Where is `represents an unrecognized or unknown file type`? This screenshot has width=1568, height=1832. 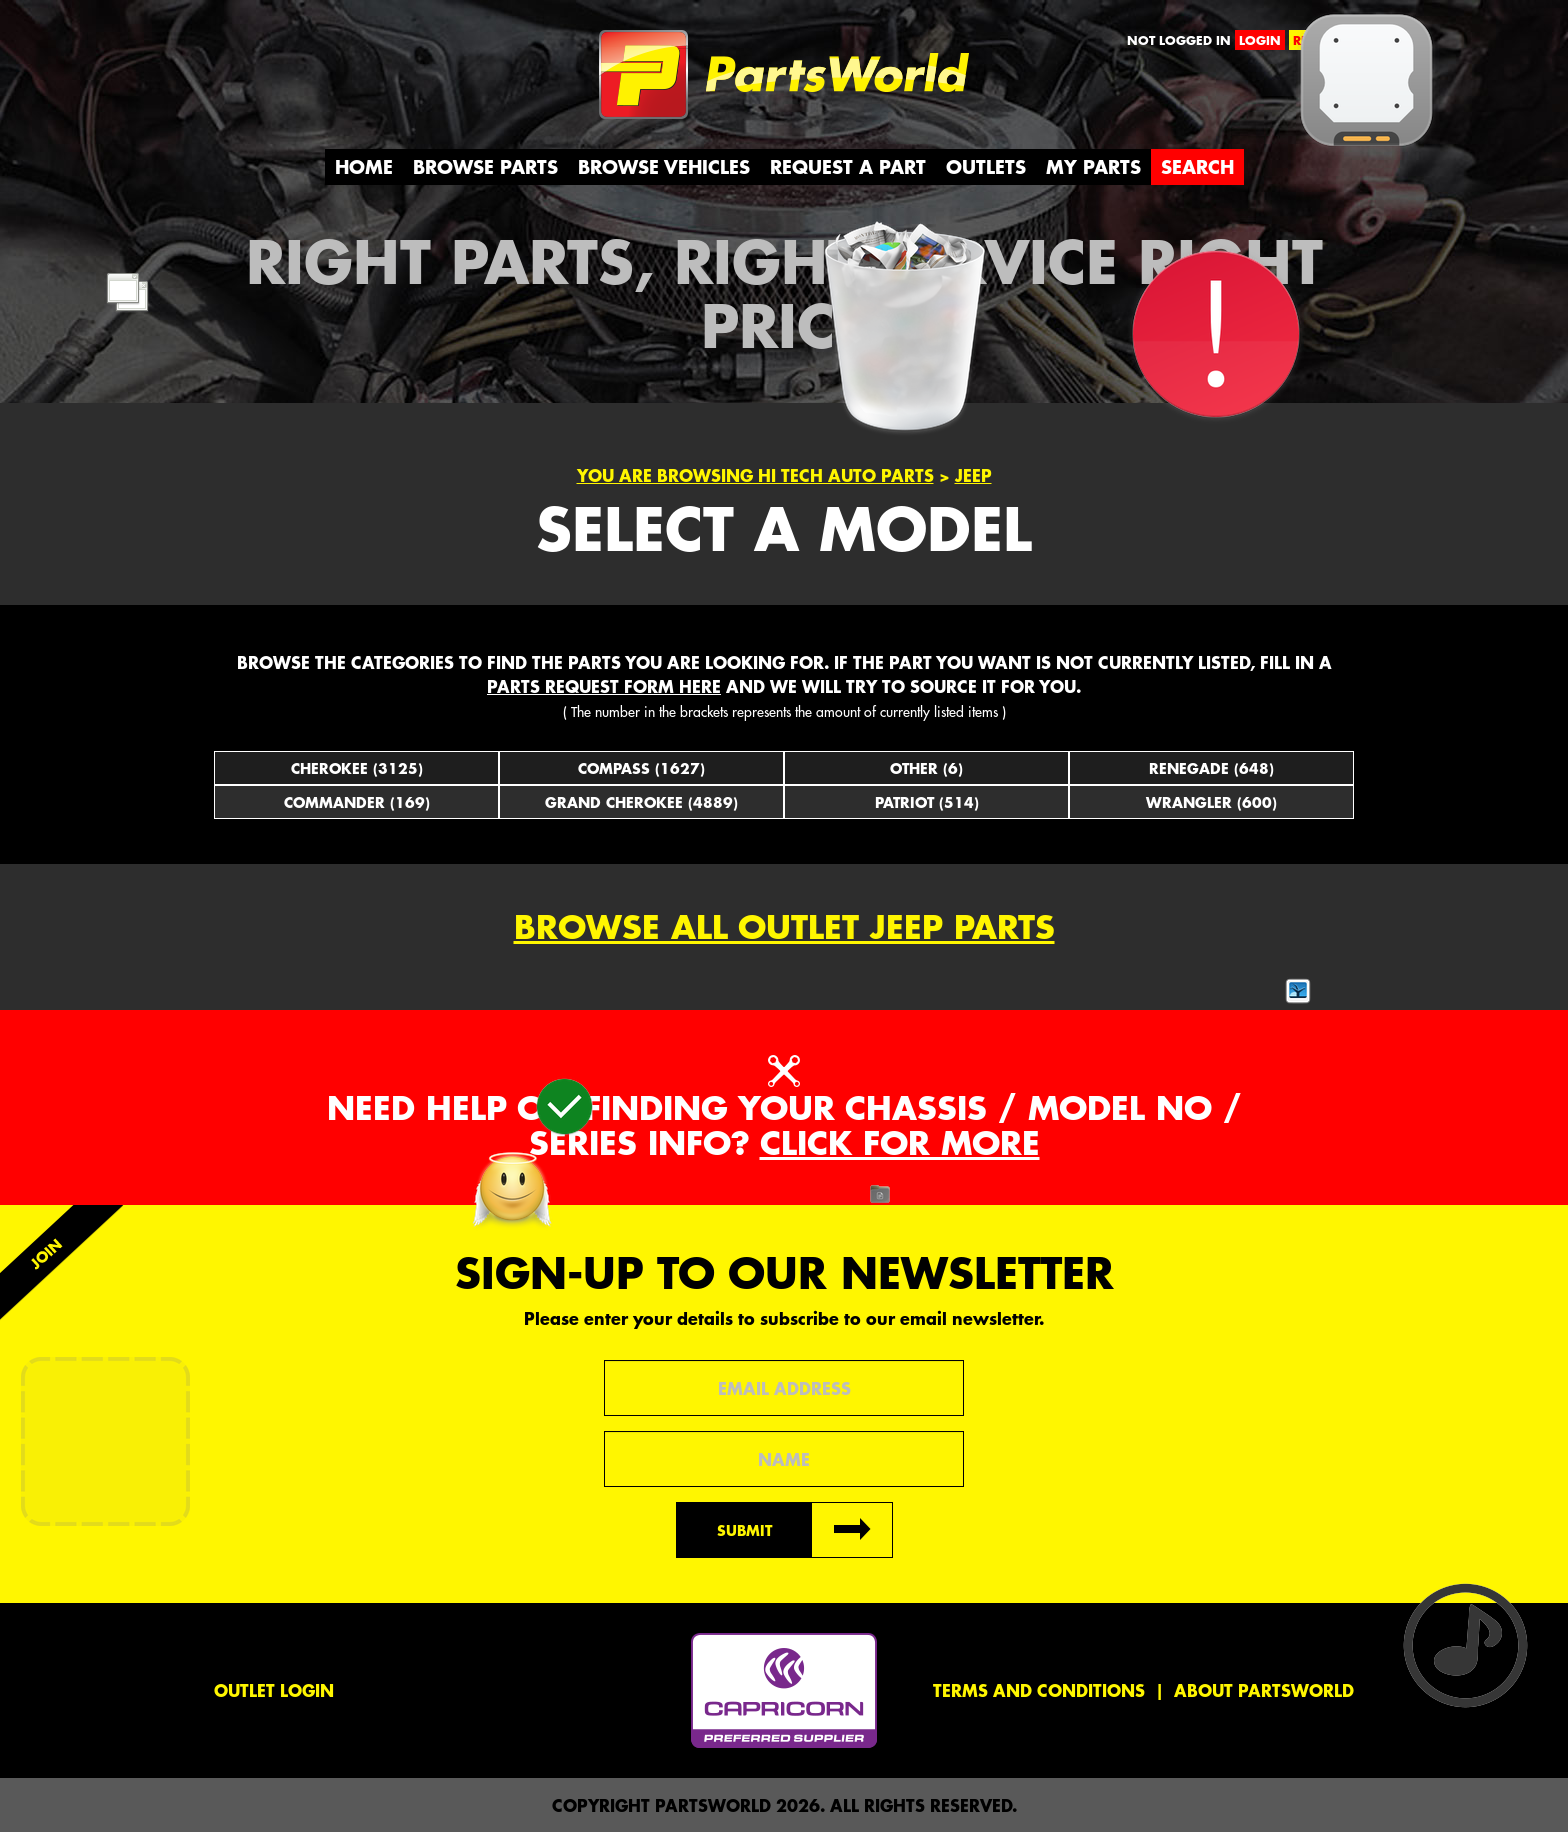
represents an unrecognized or unknown file type is located at coordinates (105, 1441).